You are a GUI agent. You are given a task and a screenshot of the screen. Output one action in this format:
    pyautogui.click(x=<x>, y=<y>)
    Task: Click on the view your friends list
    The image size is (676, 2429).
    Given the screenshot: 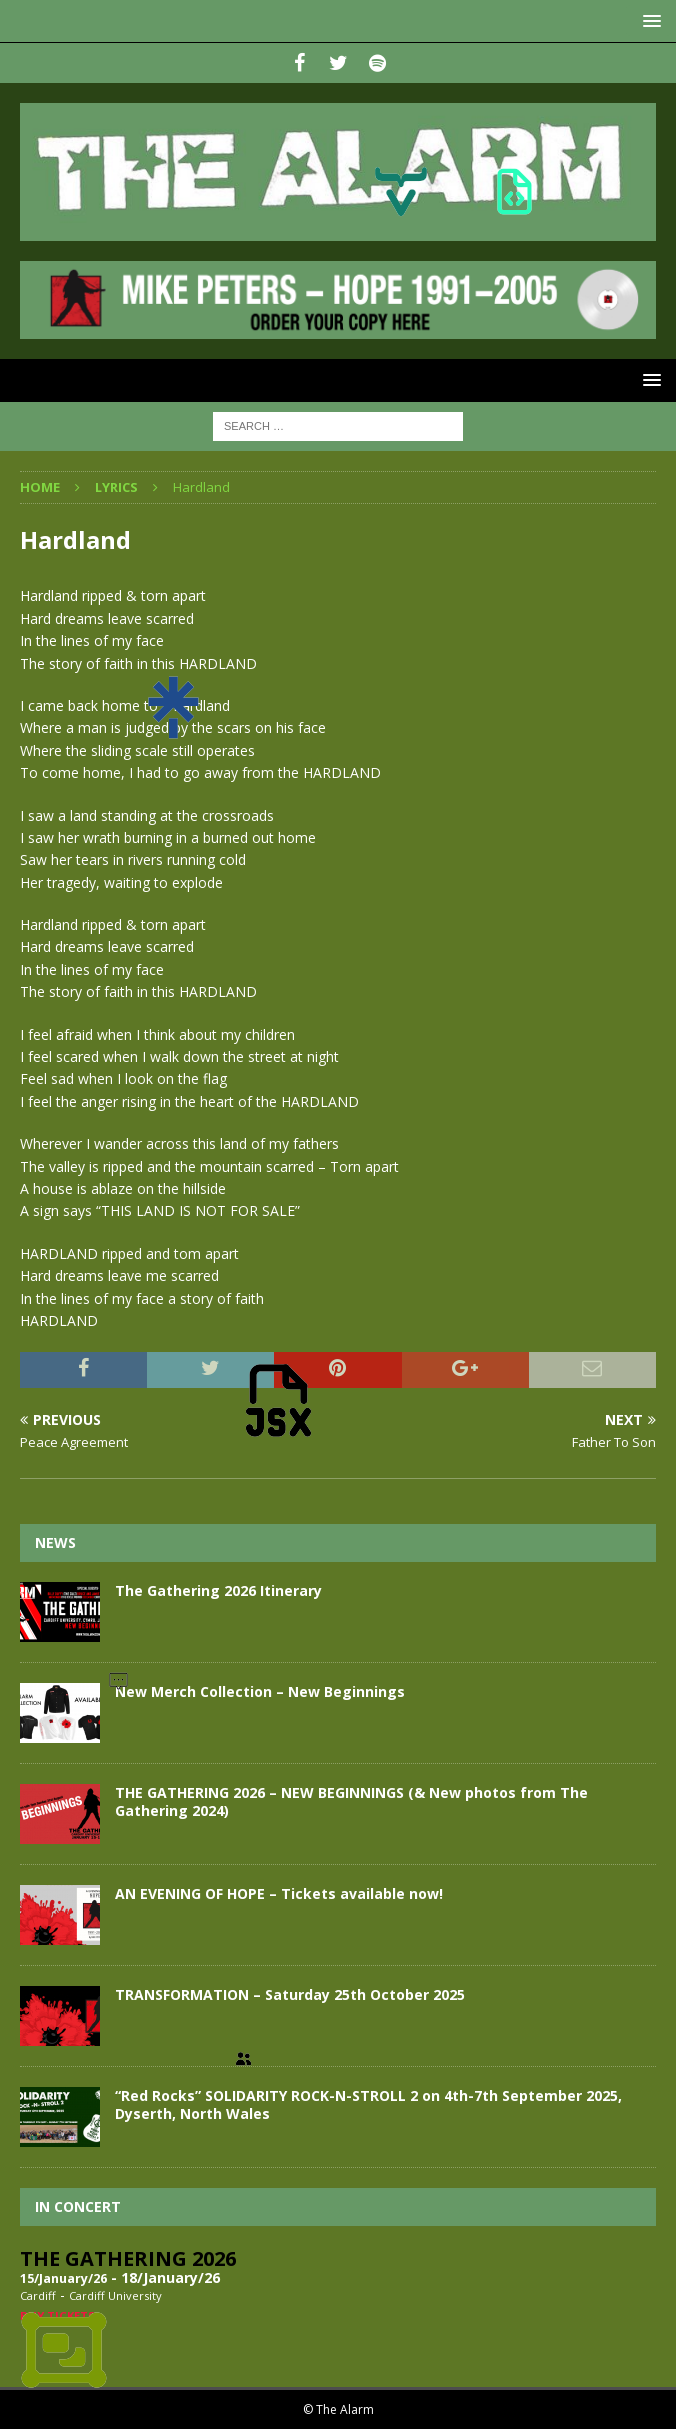 What is the action you would take?
    pyautogui.click(x=243, y=2058)
    